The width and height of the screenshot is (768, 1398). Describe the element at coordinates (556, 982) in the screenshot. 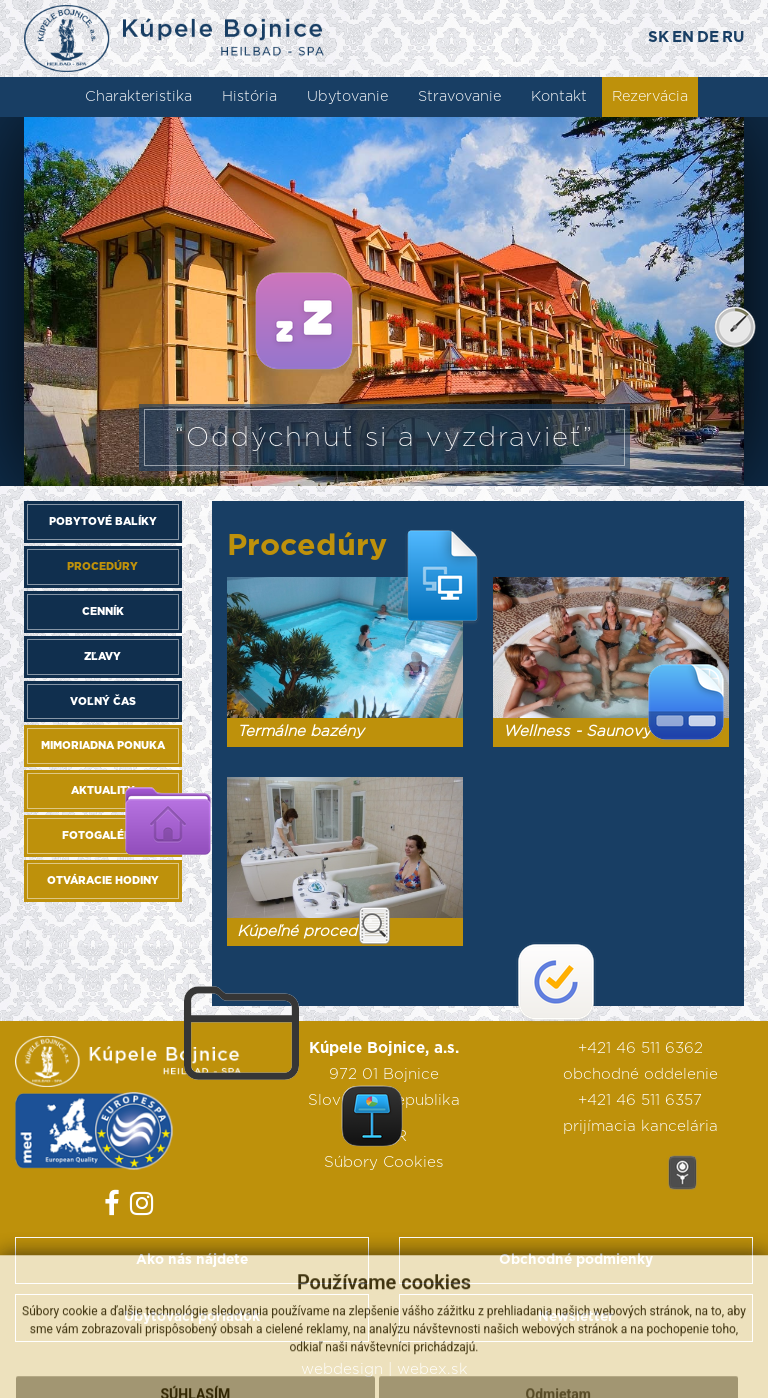

I see `open TickTick task manager app` at that location.